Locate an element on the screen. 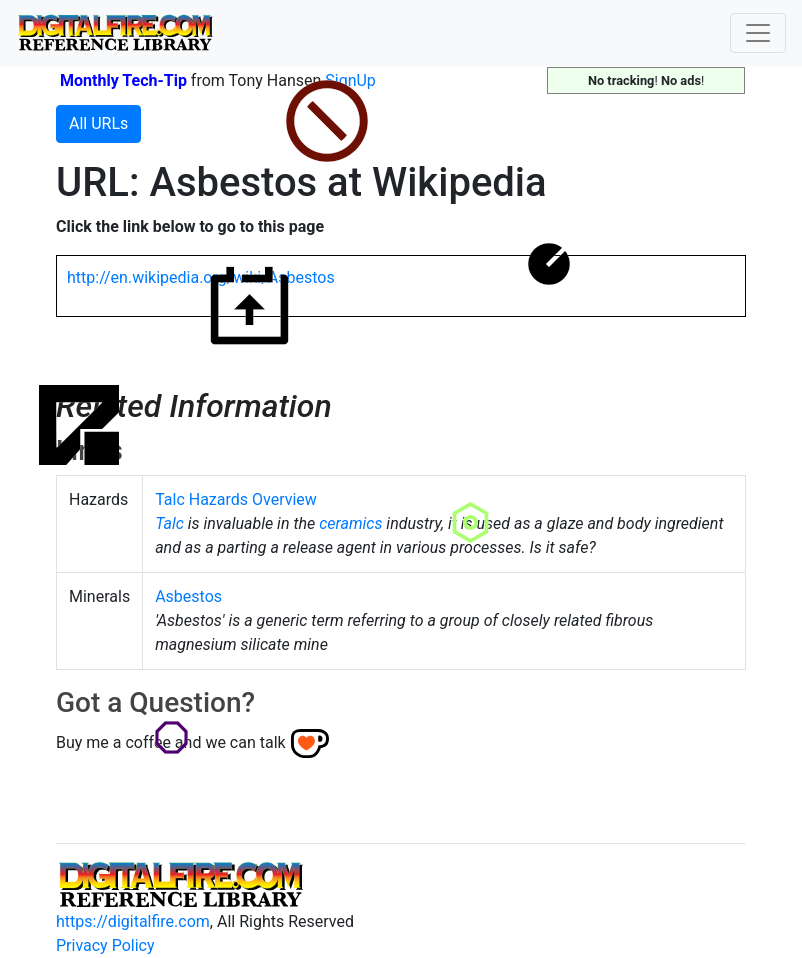 This screenshot has width=802, height=958. access settings or preferences is located at coordinates (470, 522).